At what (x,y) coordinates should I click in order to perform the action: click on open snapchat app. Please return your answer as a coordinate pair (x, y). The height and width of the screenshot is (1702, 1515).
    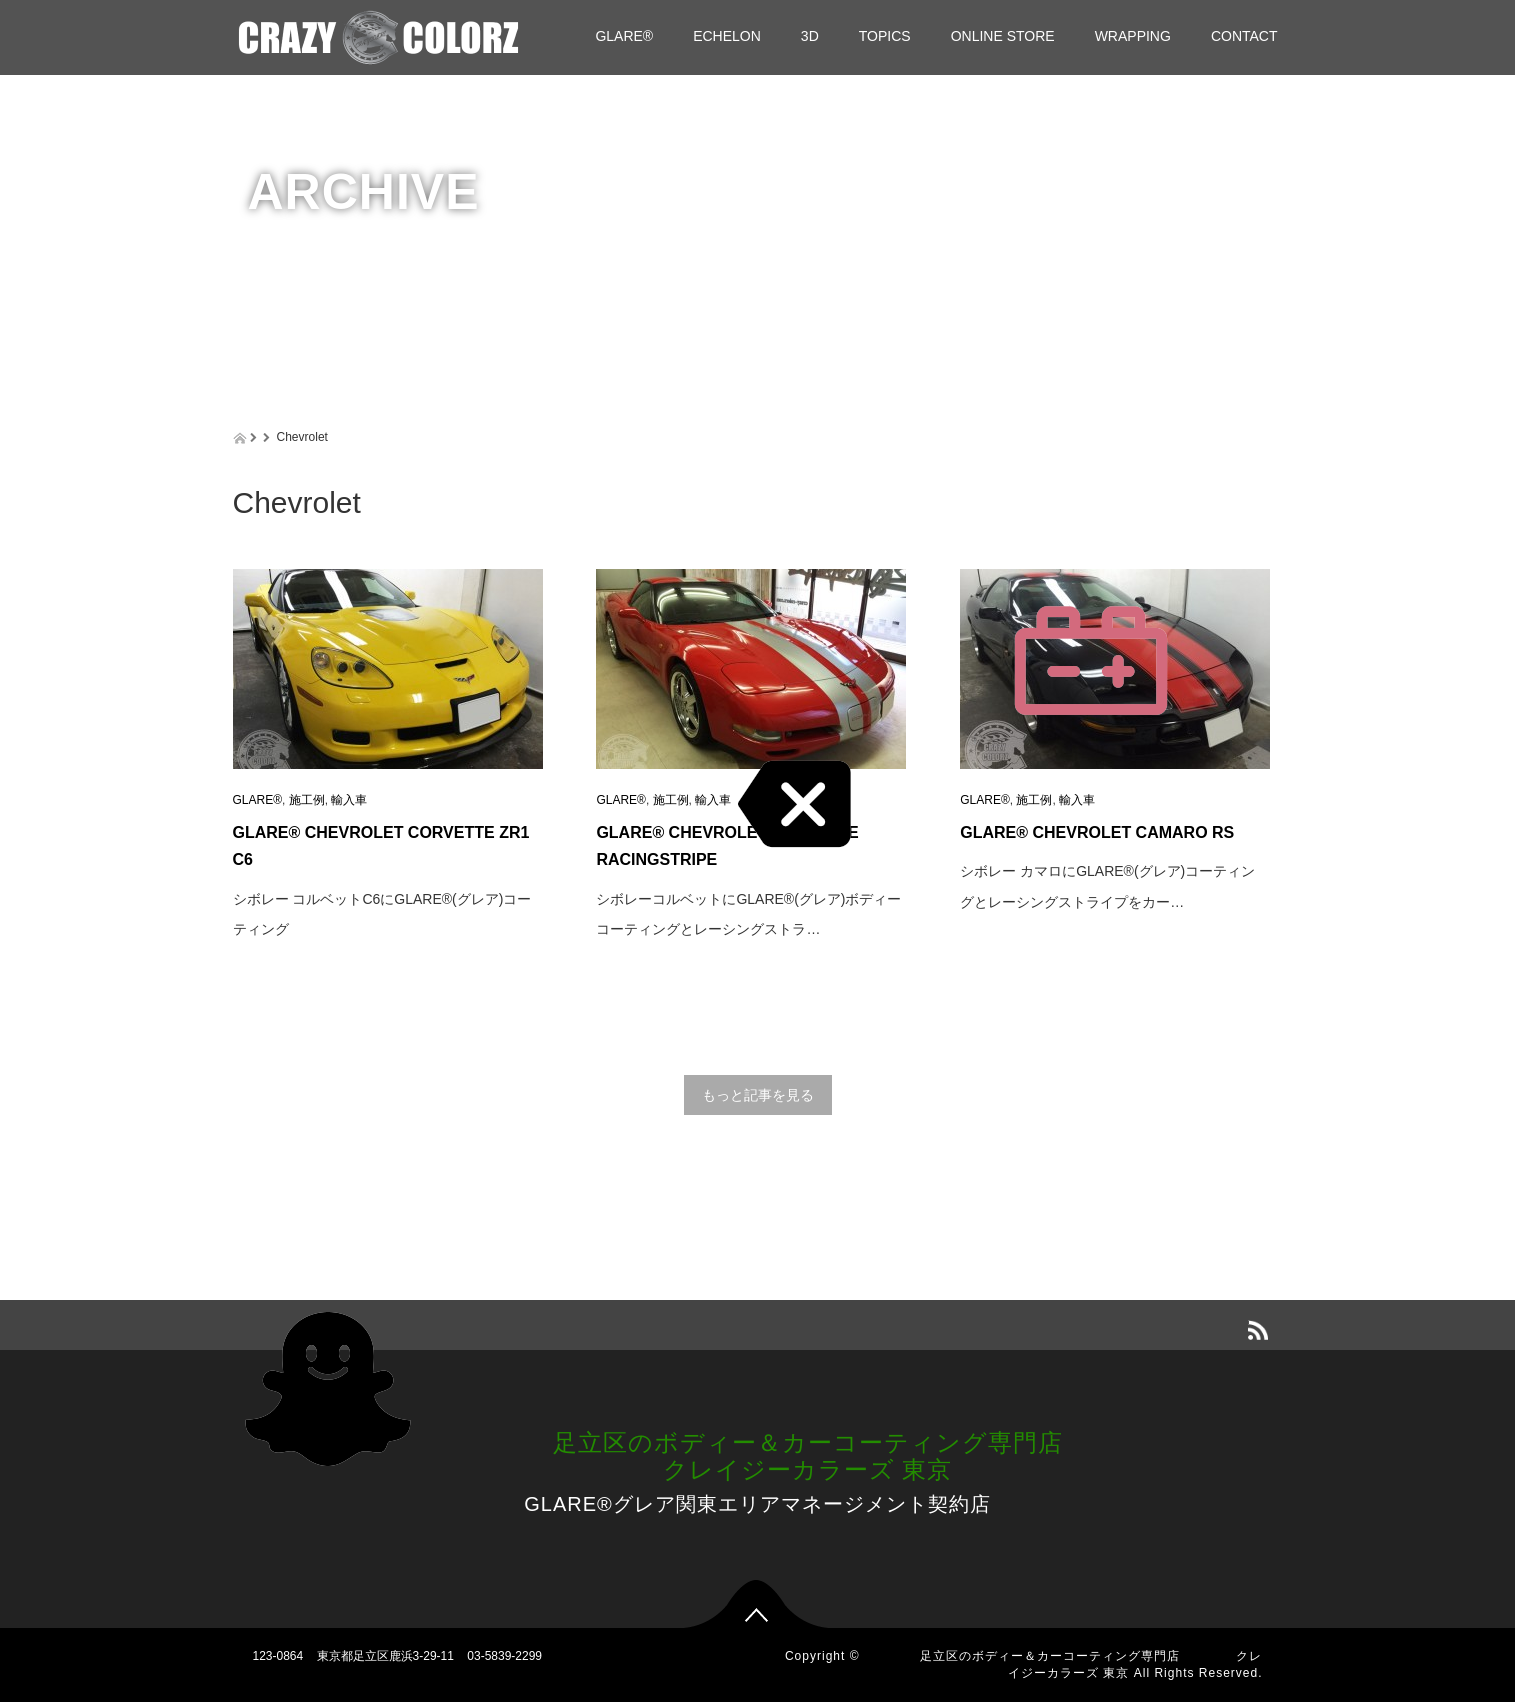
    Looking at the image, I should click on (328, 1389).